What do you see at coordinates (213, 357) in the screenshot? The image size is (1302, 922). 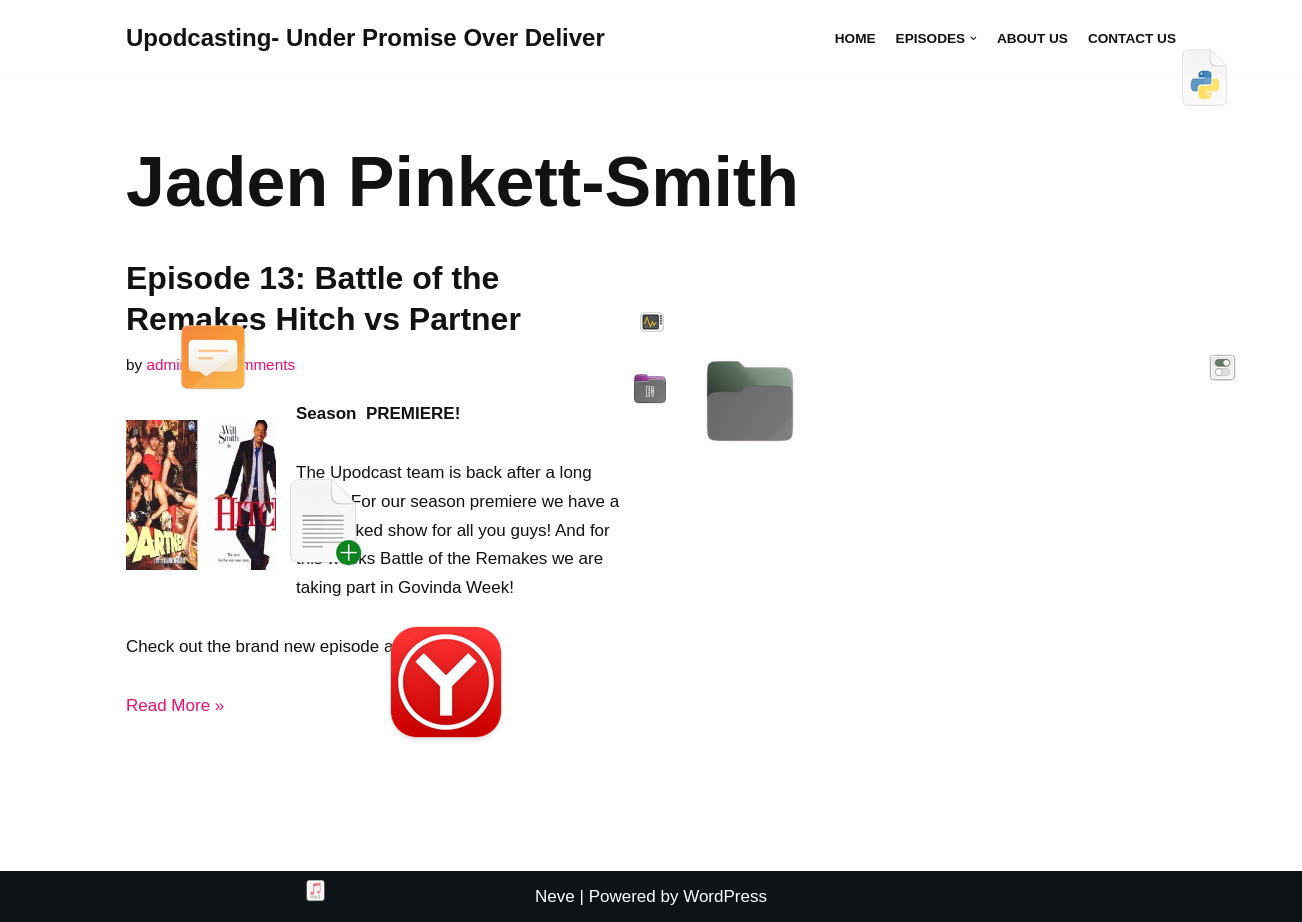 I see `open the chatty messaging app` at bounding box center [213, 357].